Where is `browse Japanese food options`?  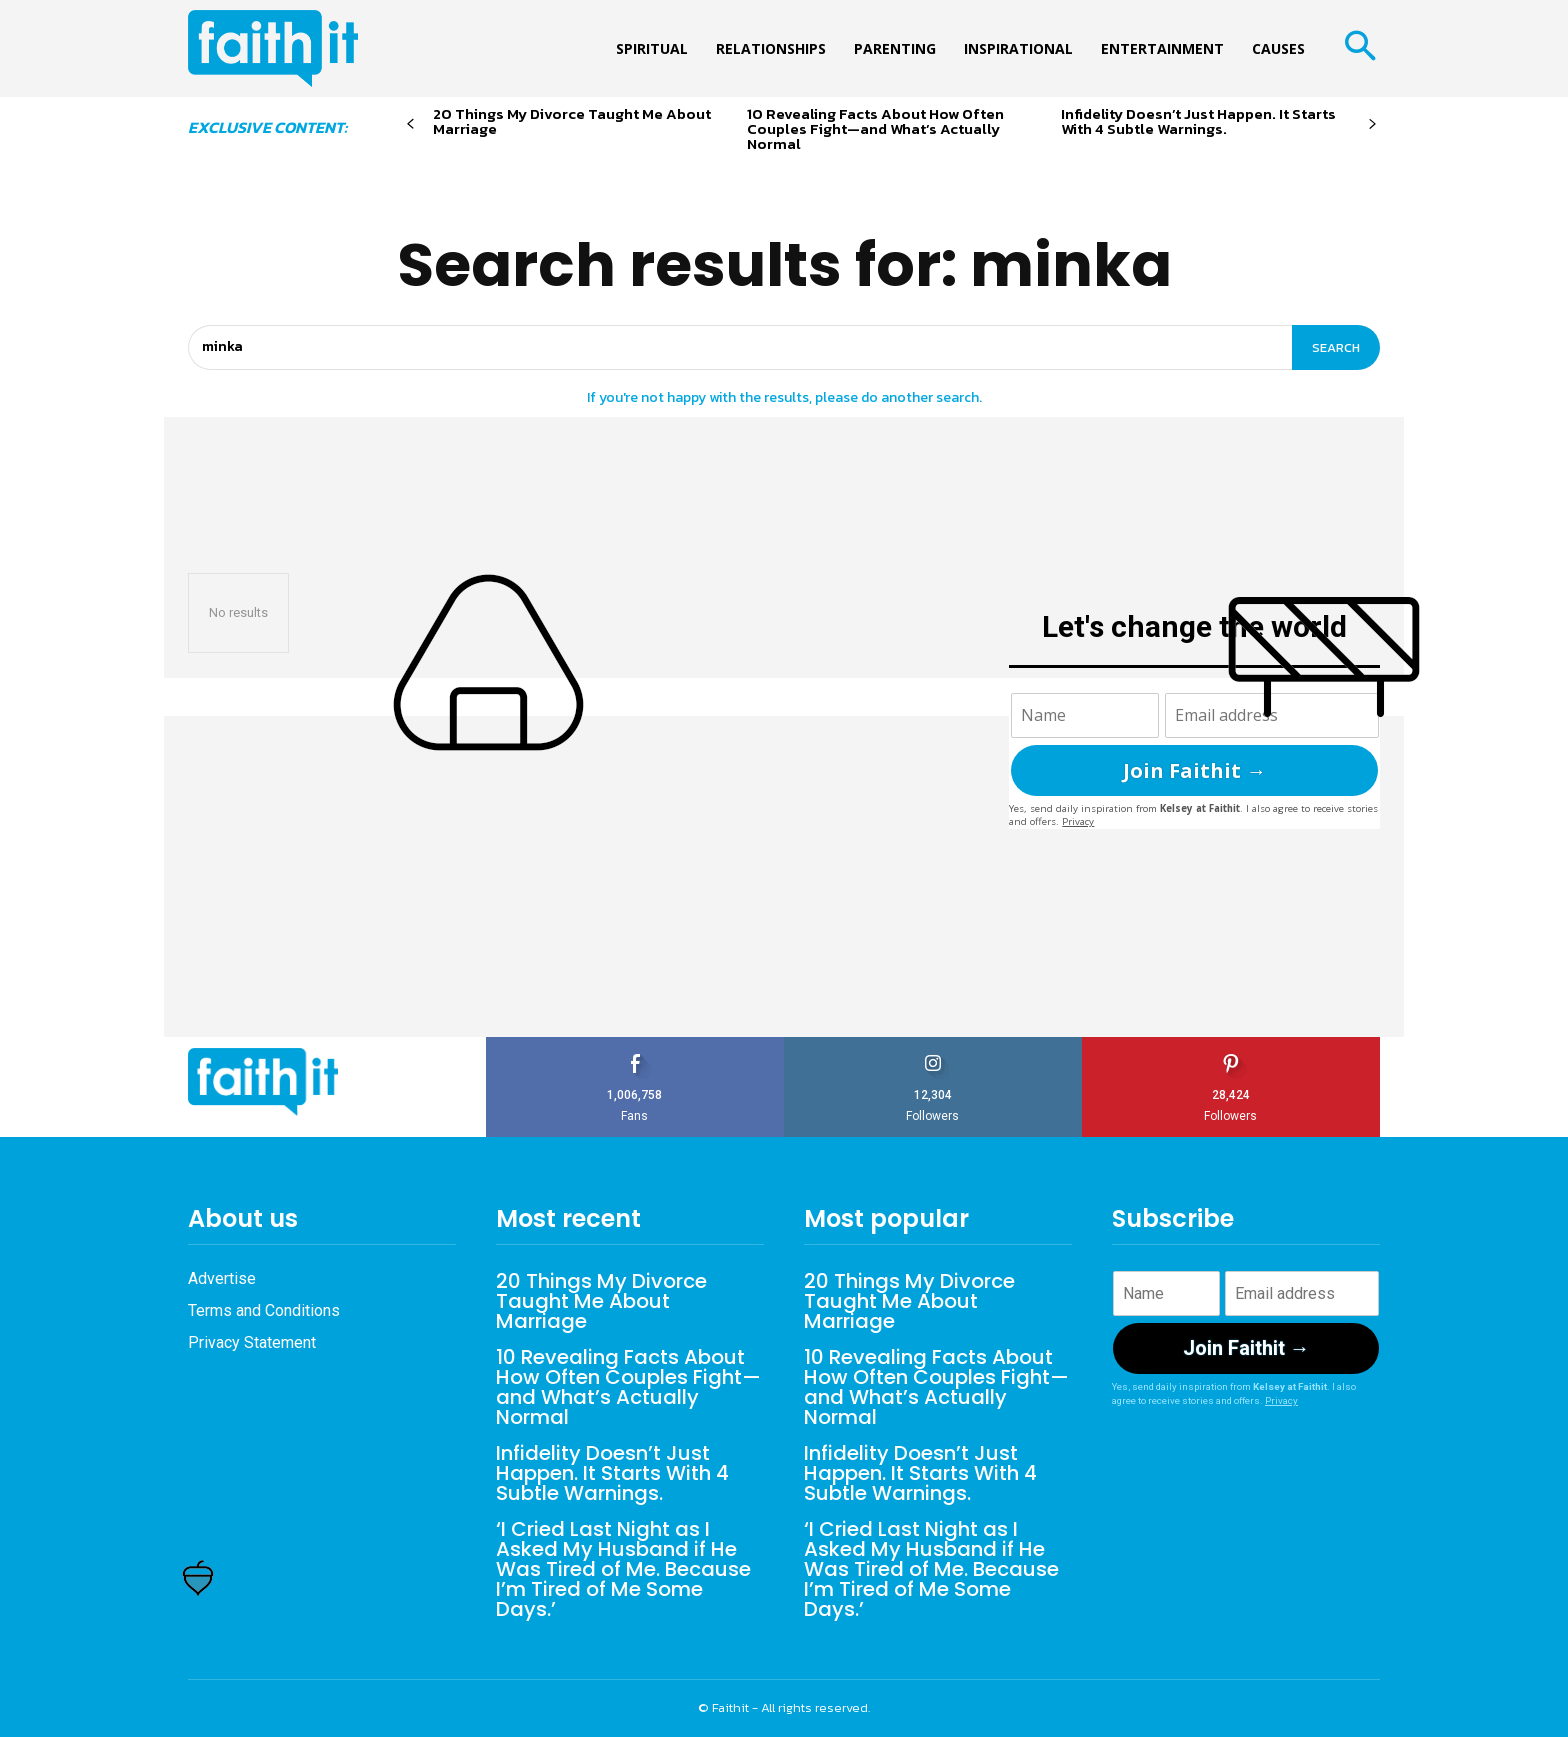
browse Japanese food options is located at coordinates (488, 662).